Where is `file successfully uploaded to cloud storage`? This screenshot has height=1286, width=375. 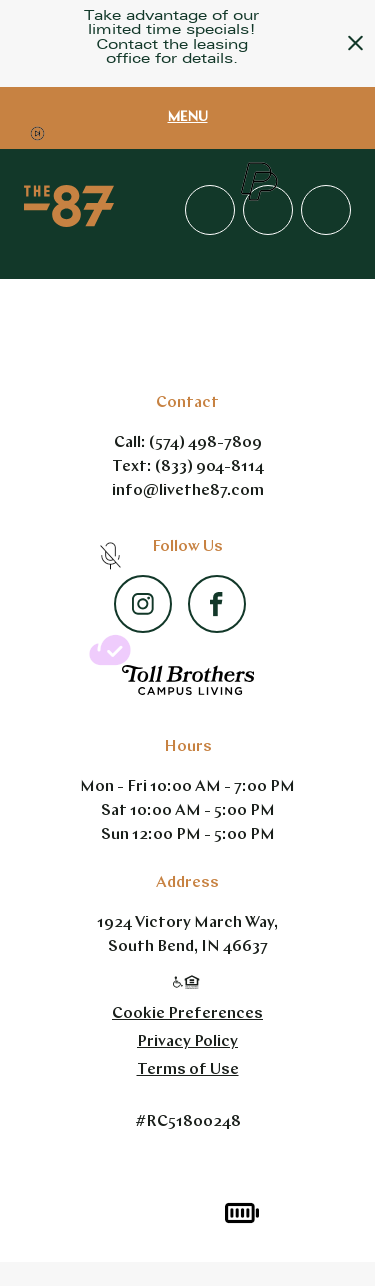 file successfully uploaded to cloud storage is located at coordinates (110, 650).